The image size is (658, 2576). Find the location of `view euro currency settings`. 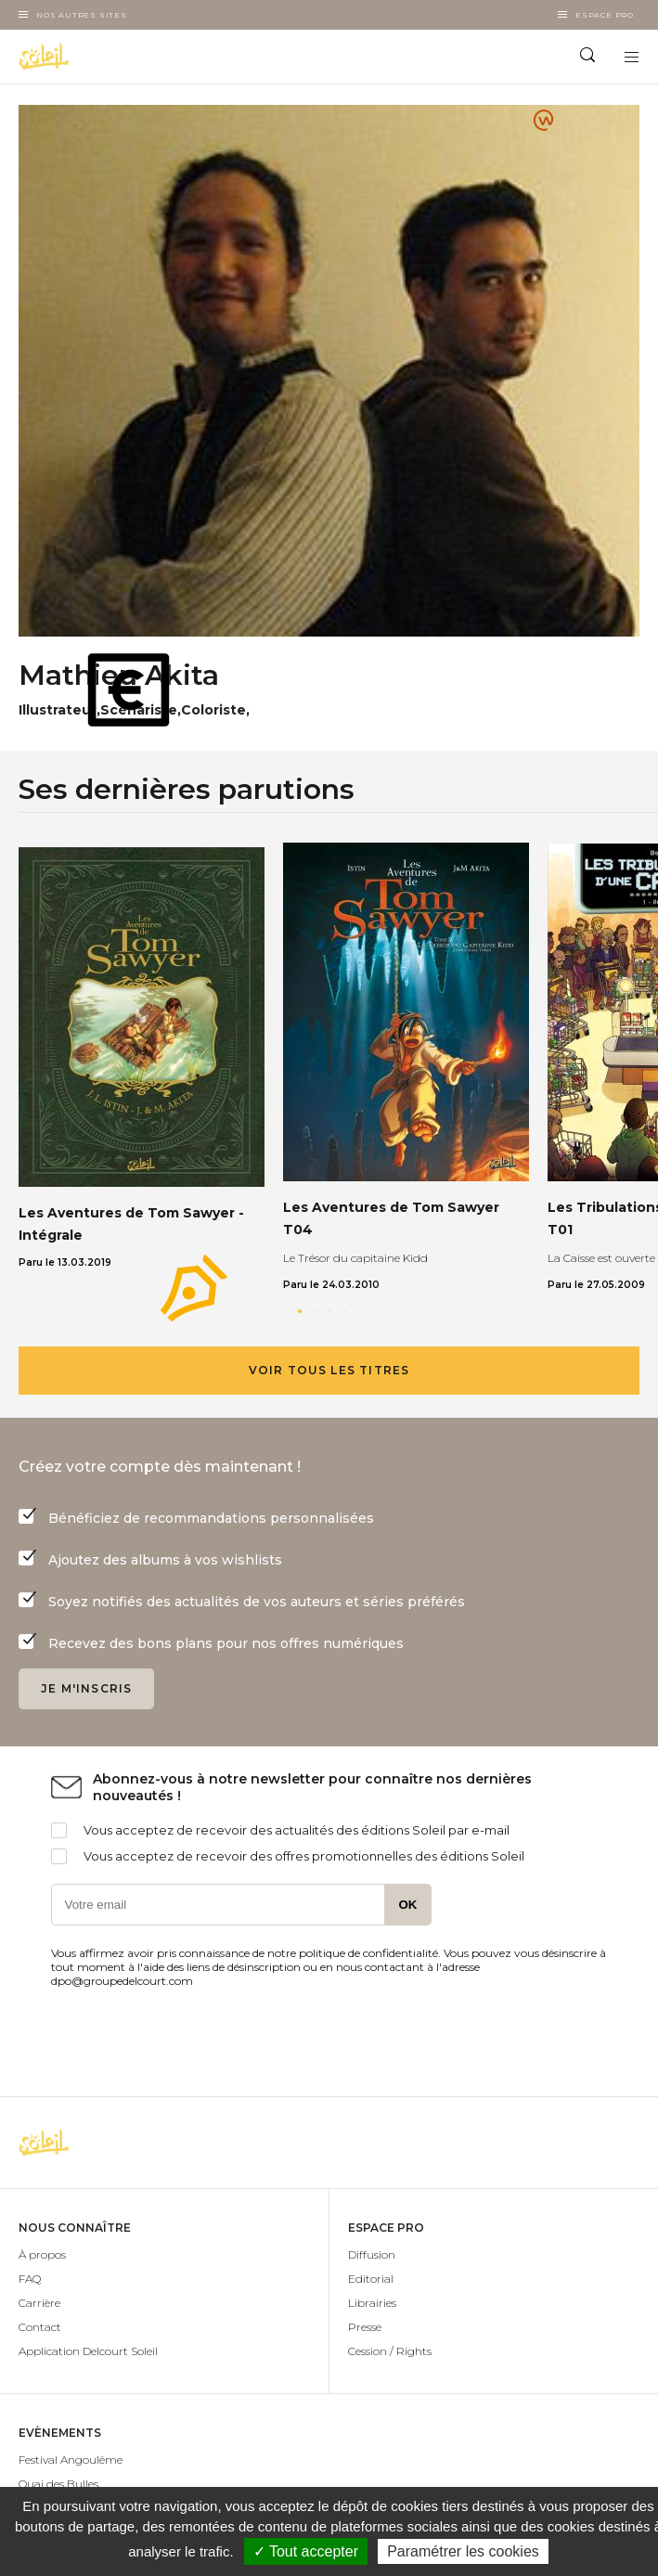

view euro currency settings is located at coordinates (128, 689).